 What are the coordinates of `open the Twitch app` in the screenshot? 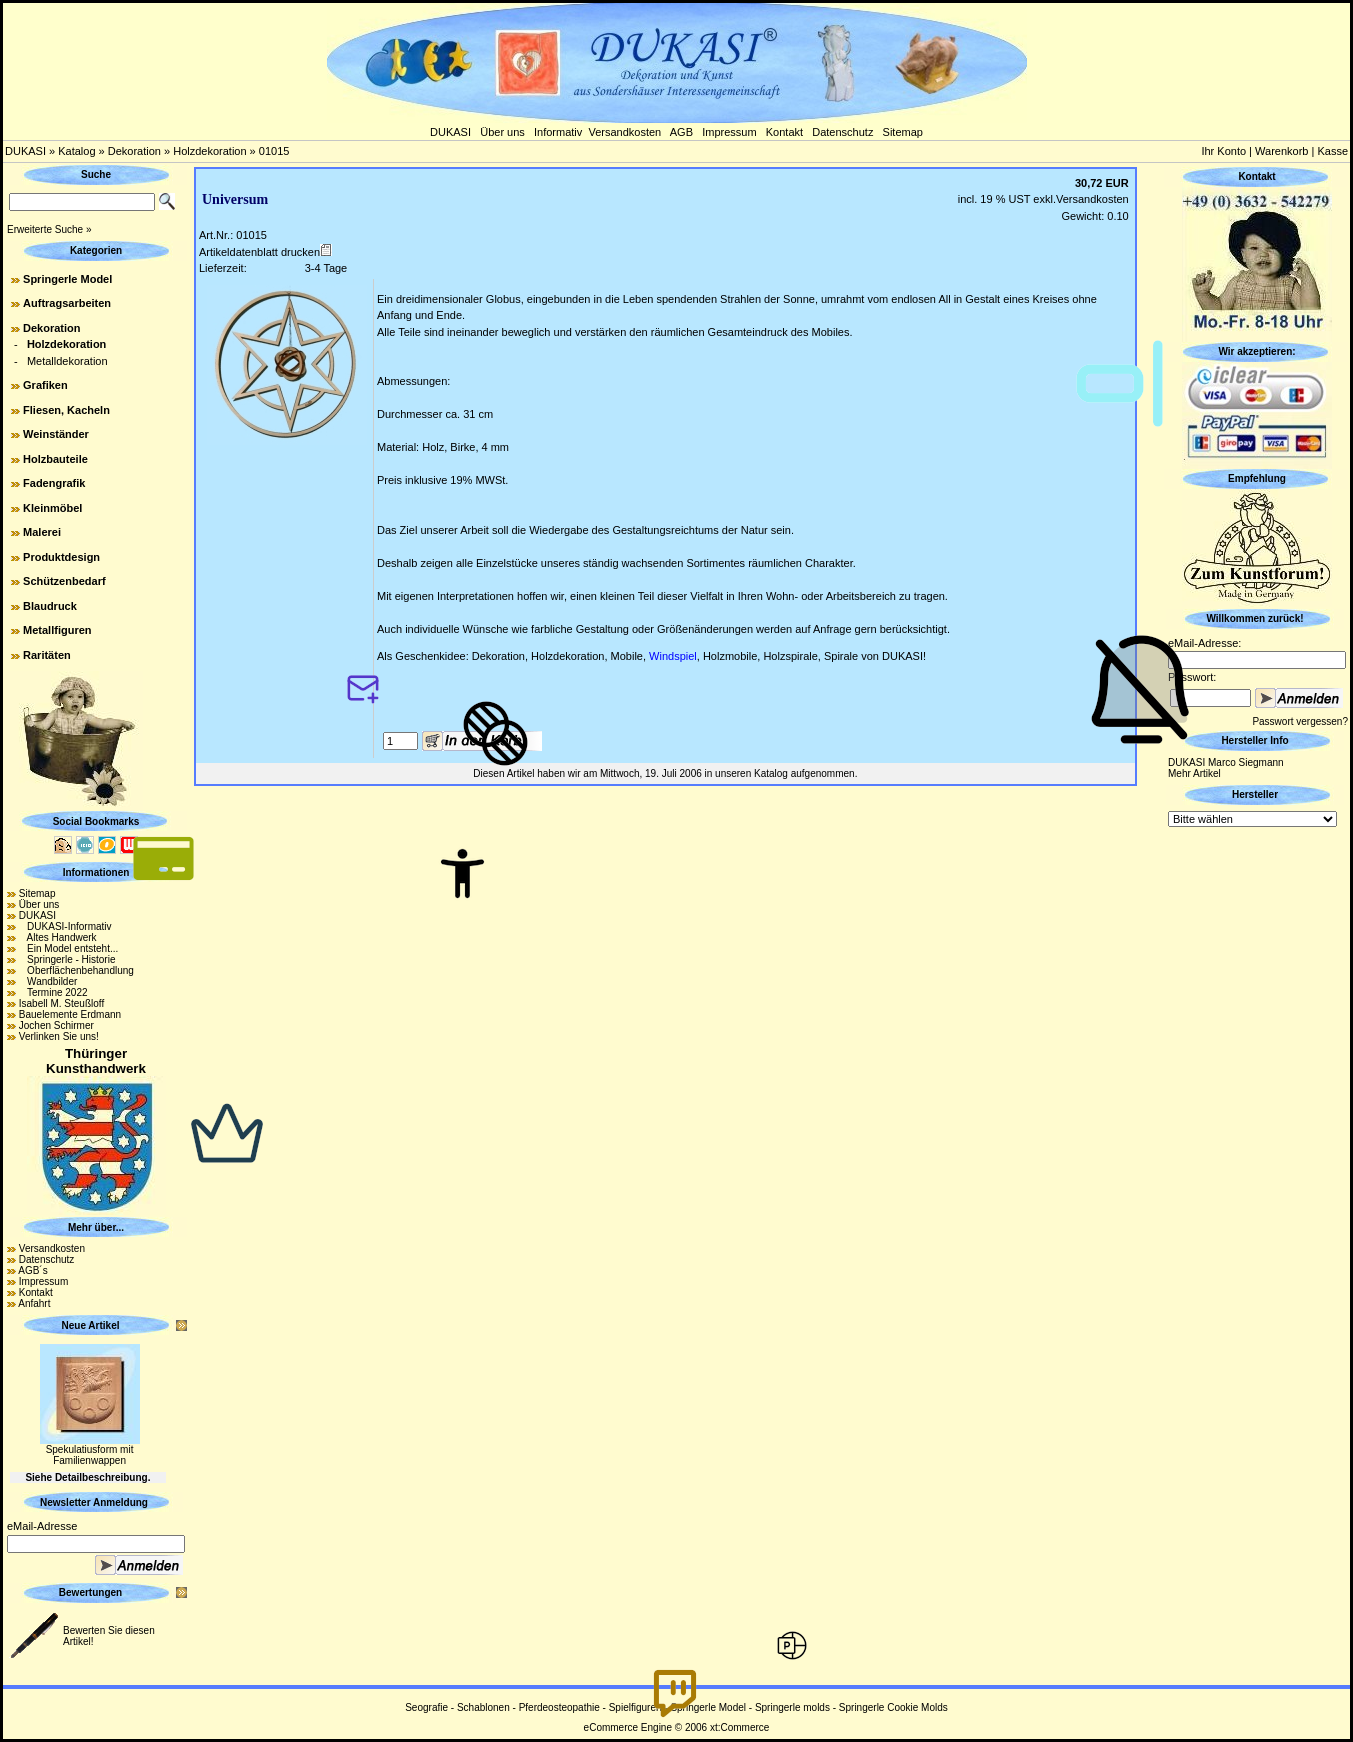 It's located at (675, 1691).